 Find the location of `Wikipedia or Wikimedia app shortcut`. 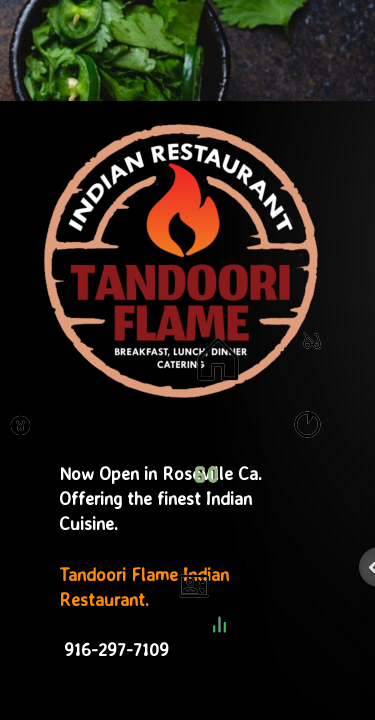

Wikipedia or Wikimedia app shortcut is located at coordinates (20, 425).